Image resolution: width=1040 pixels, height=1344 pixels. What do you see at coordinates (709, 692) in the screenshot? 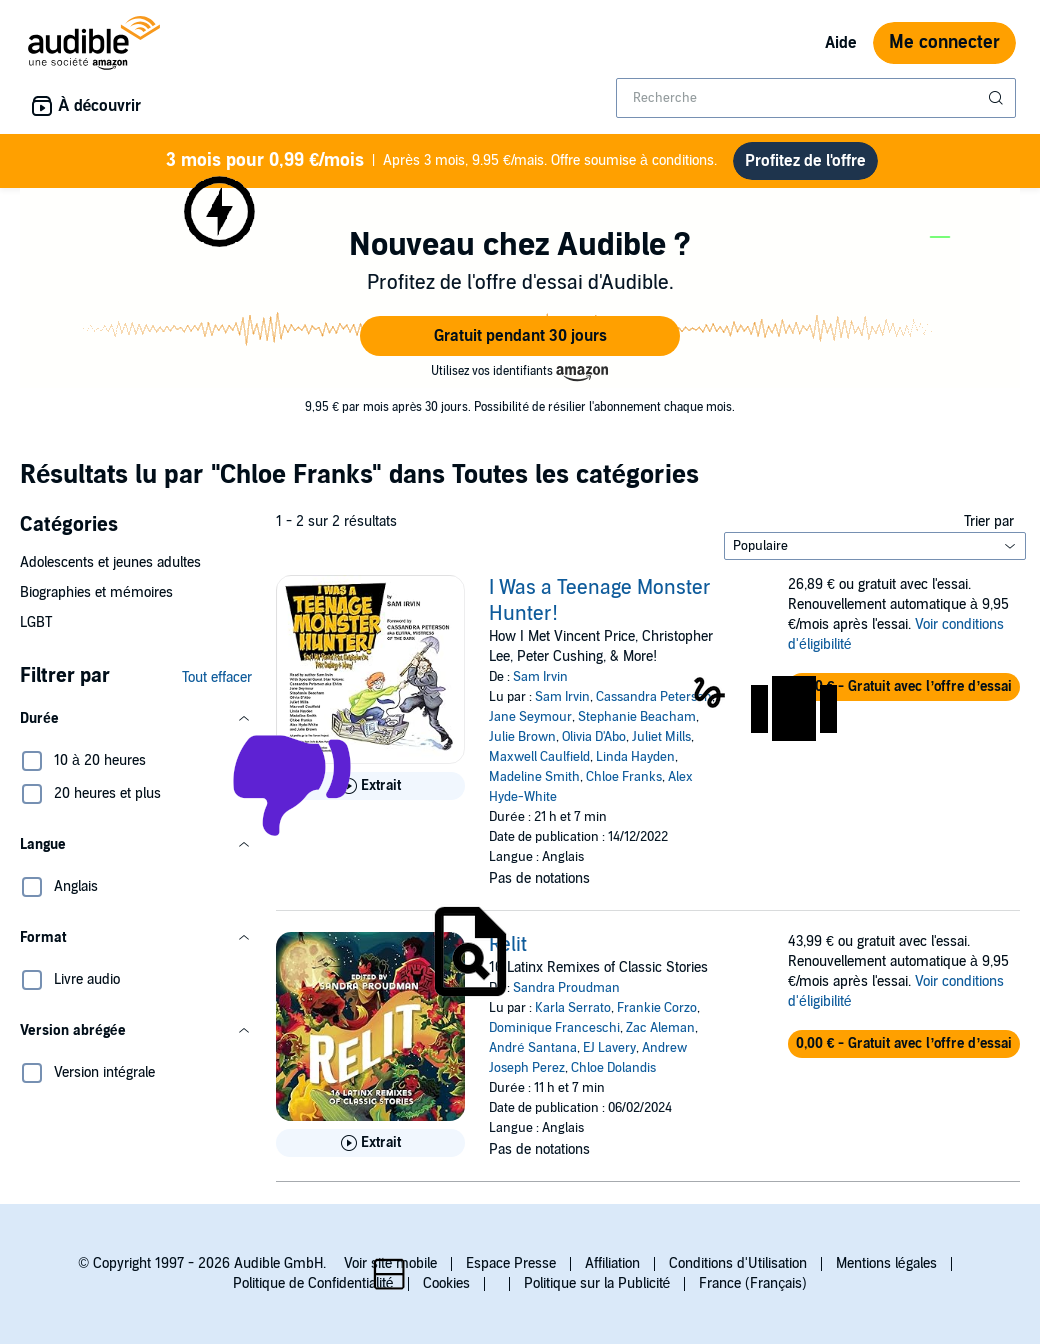
I see `access gesture controls or settings` at bounding box center [709, 692].